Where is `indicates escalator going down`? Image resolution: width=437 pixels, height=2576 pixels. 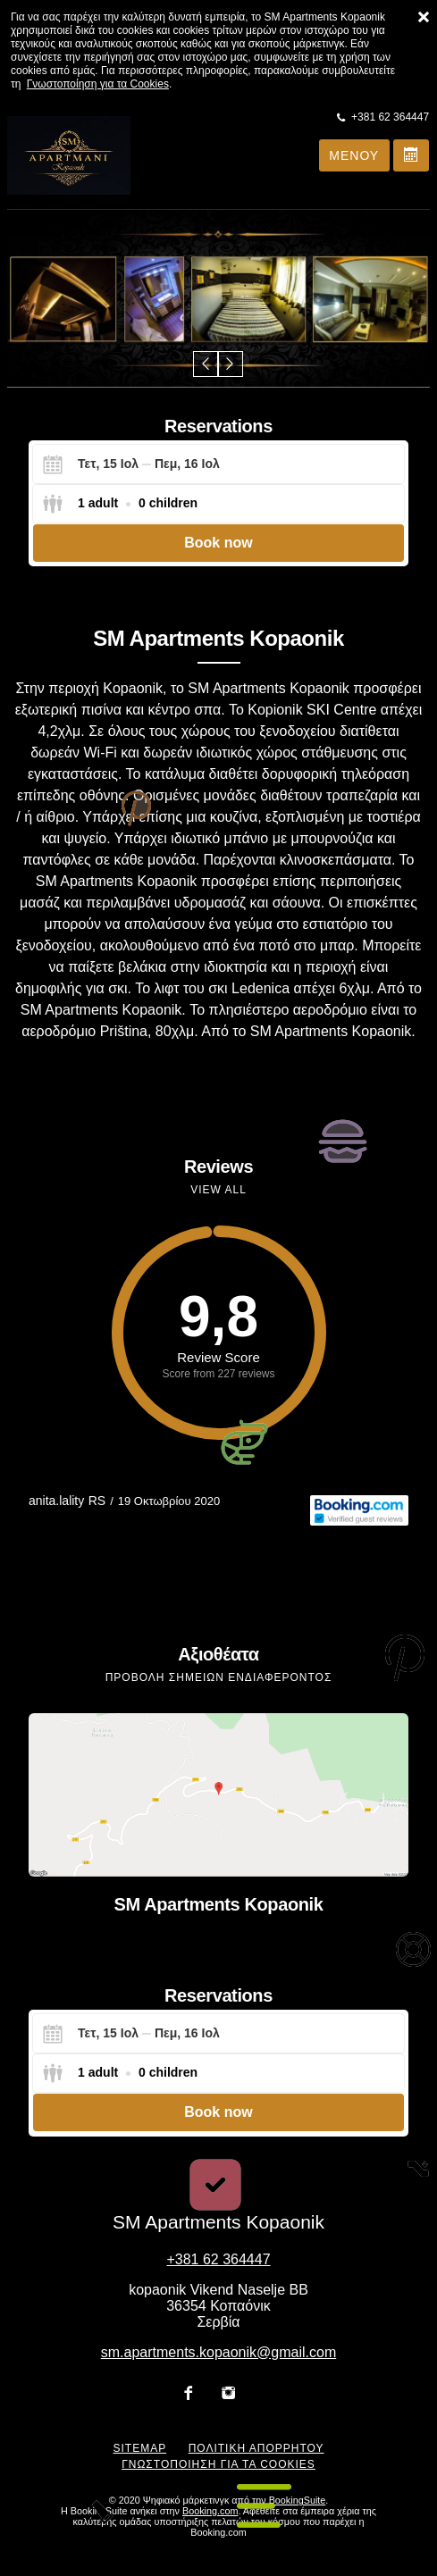 indicates escalator going down is located at coordinates (418, 2169).